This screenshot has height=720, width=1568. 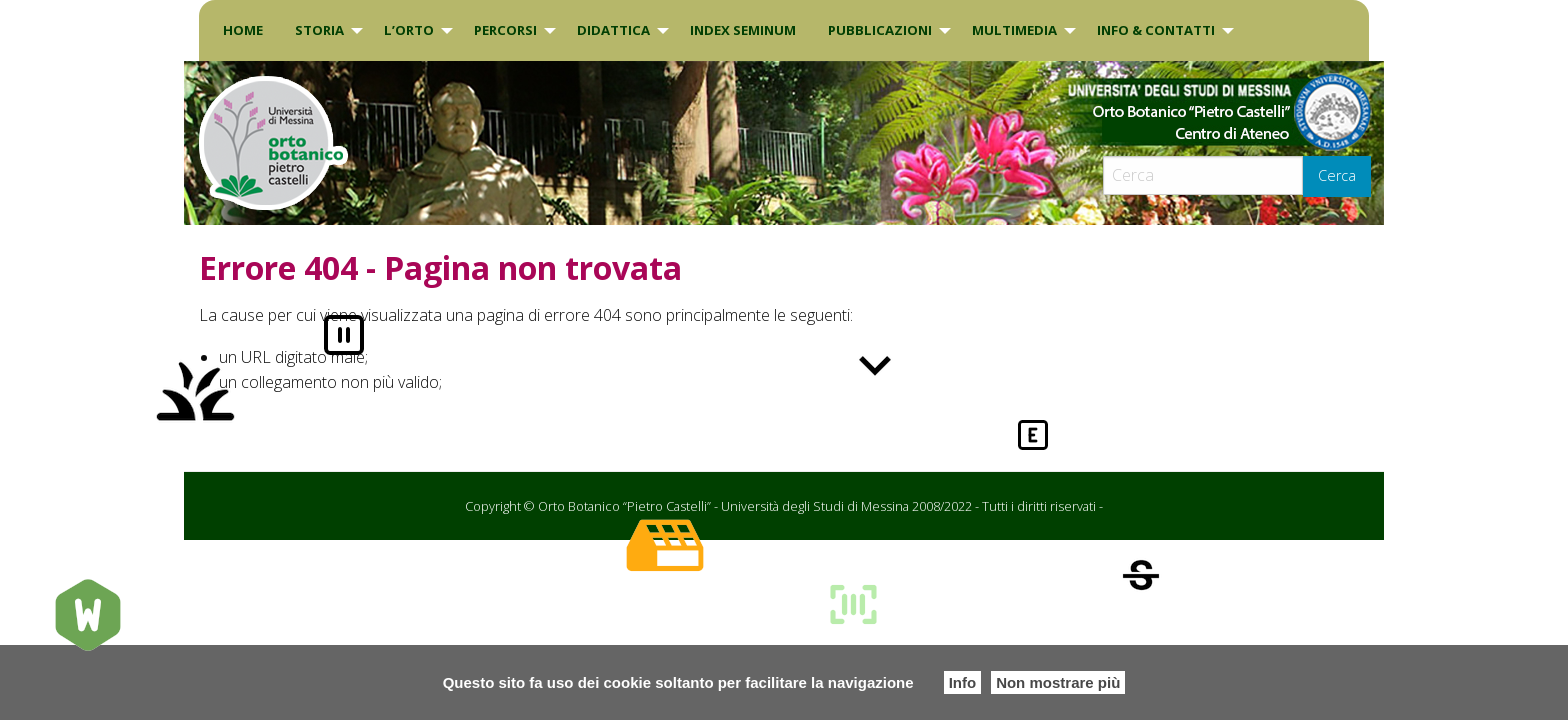 What do you see at coordinates (665, 548) in the screenshot?
I see `access solar panel settings` at bounding box center [665, 548].